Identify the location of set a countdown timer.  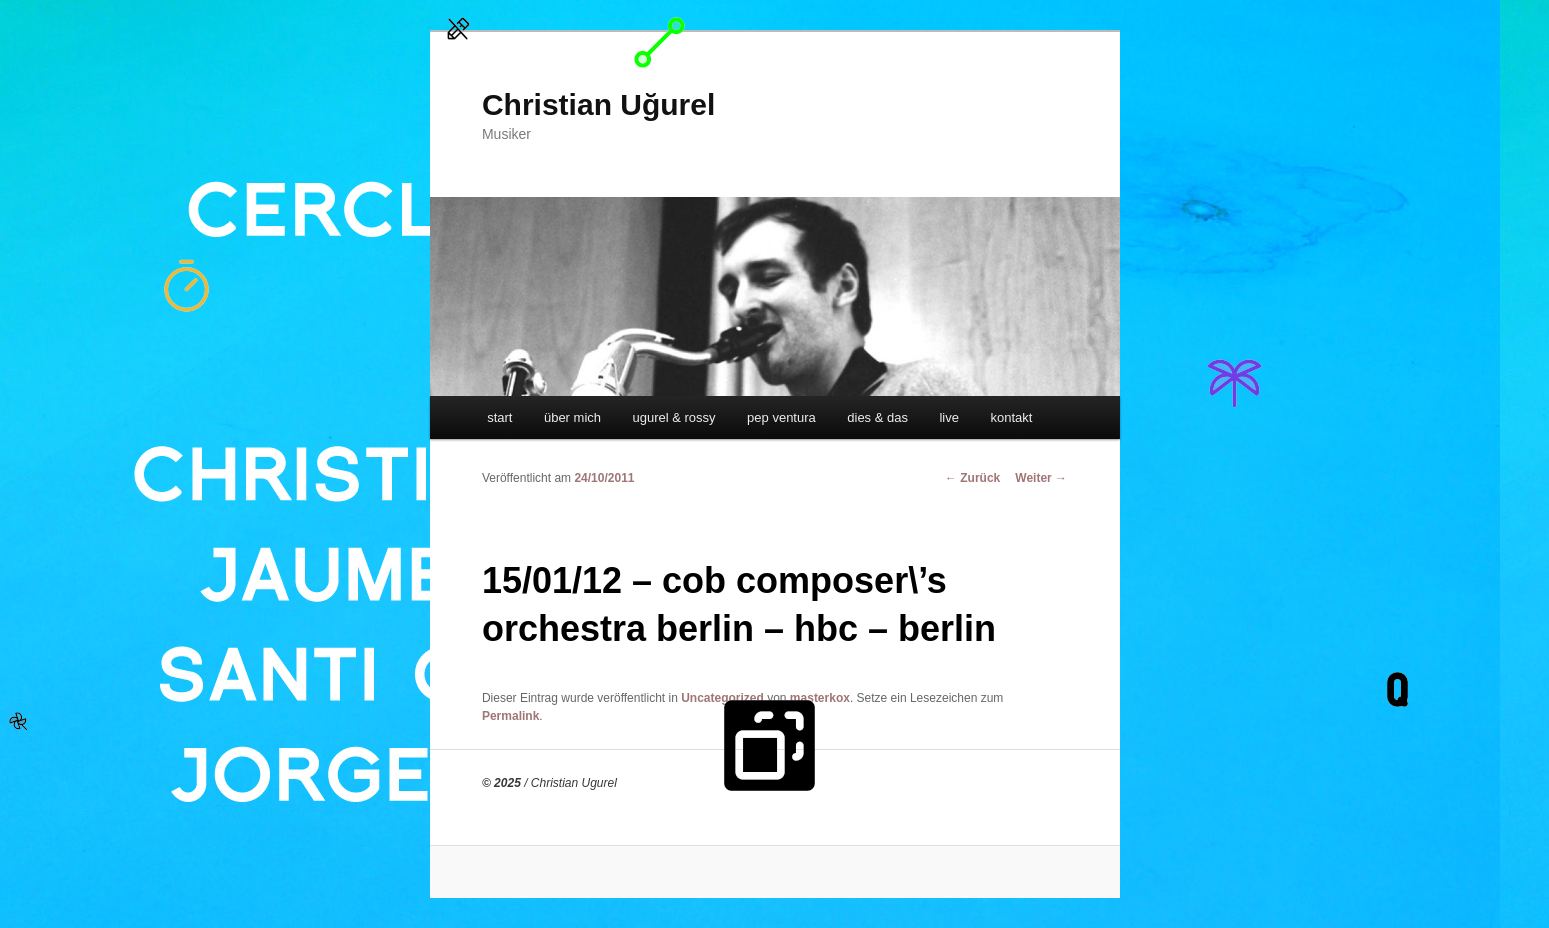
(186, 287).